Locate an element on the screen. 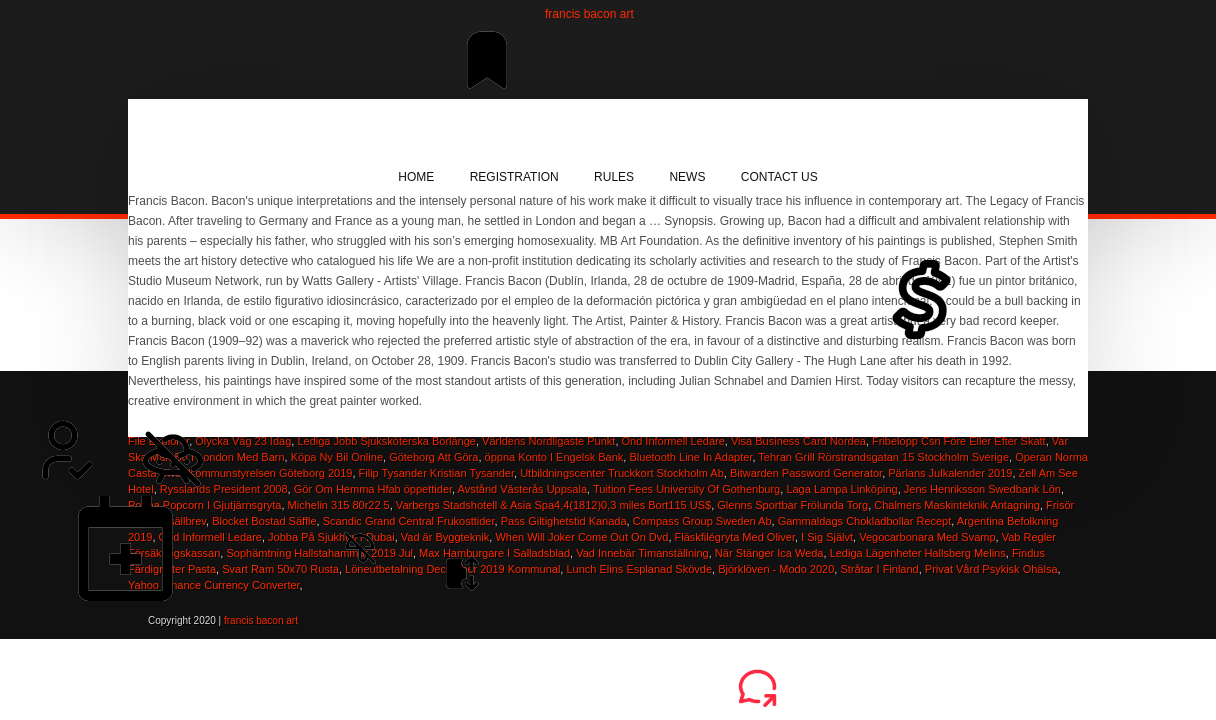 This screenshot has width=1216, height=720. disable UFO or alien-themed mode is located at coordinates (173, 459).